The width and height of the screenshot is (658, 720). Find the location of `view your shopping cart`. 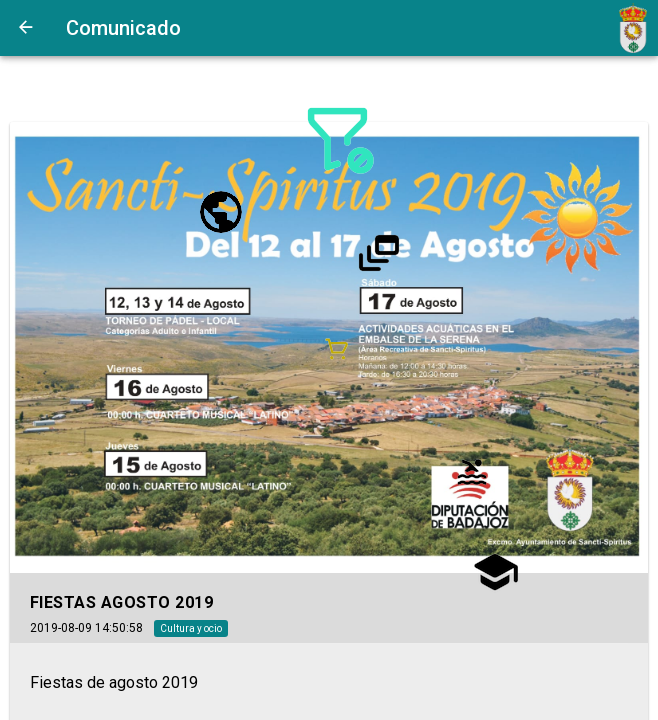

view your shopping cart is located at coordinates (337, 349).